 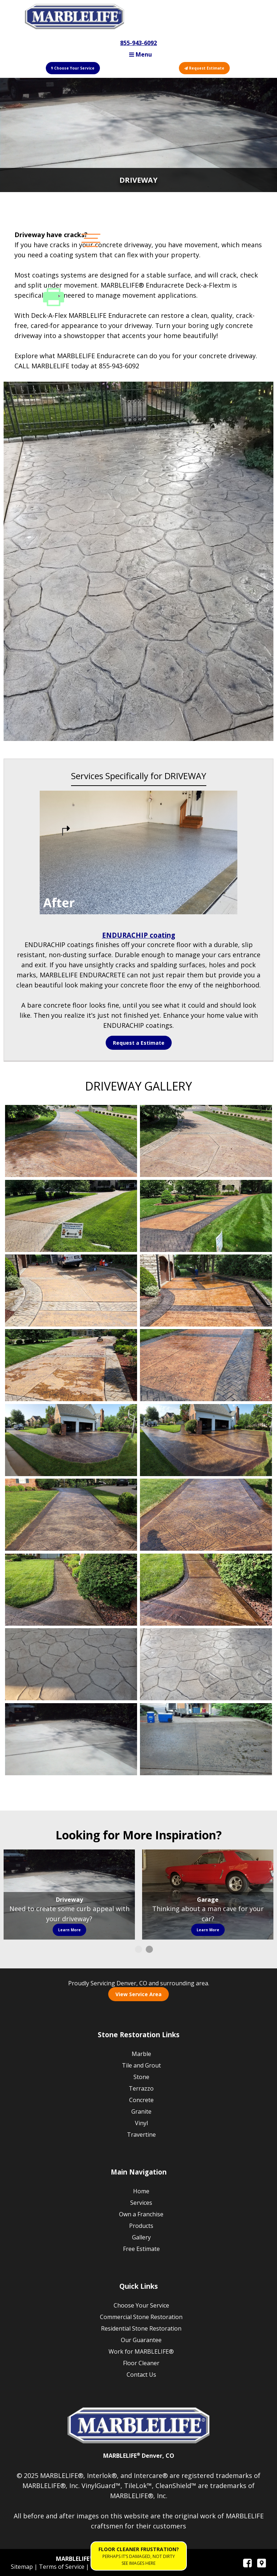 What do you see at coordinates (91, 241) in the screenshot?
I see `center align text` at bounding box center [91, 241].